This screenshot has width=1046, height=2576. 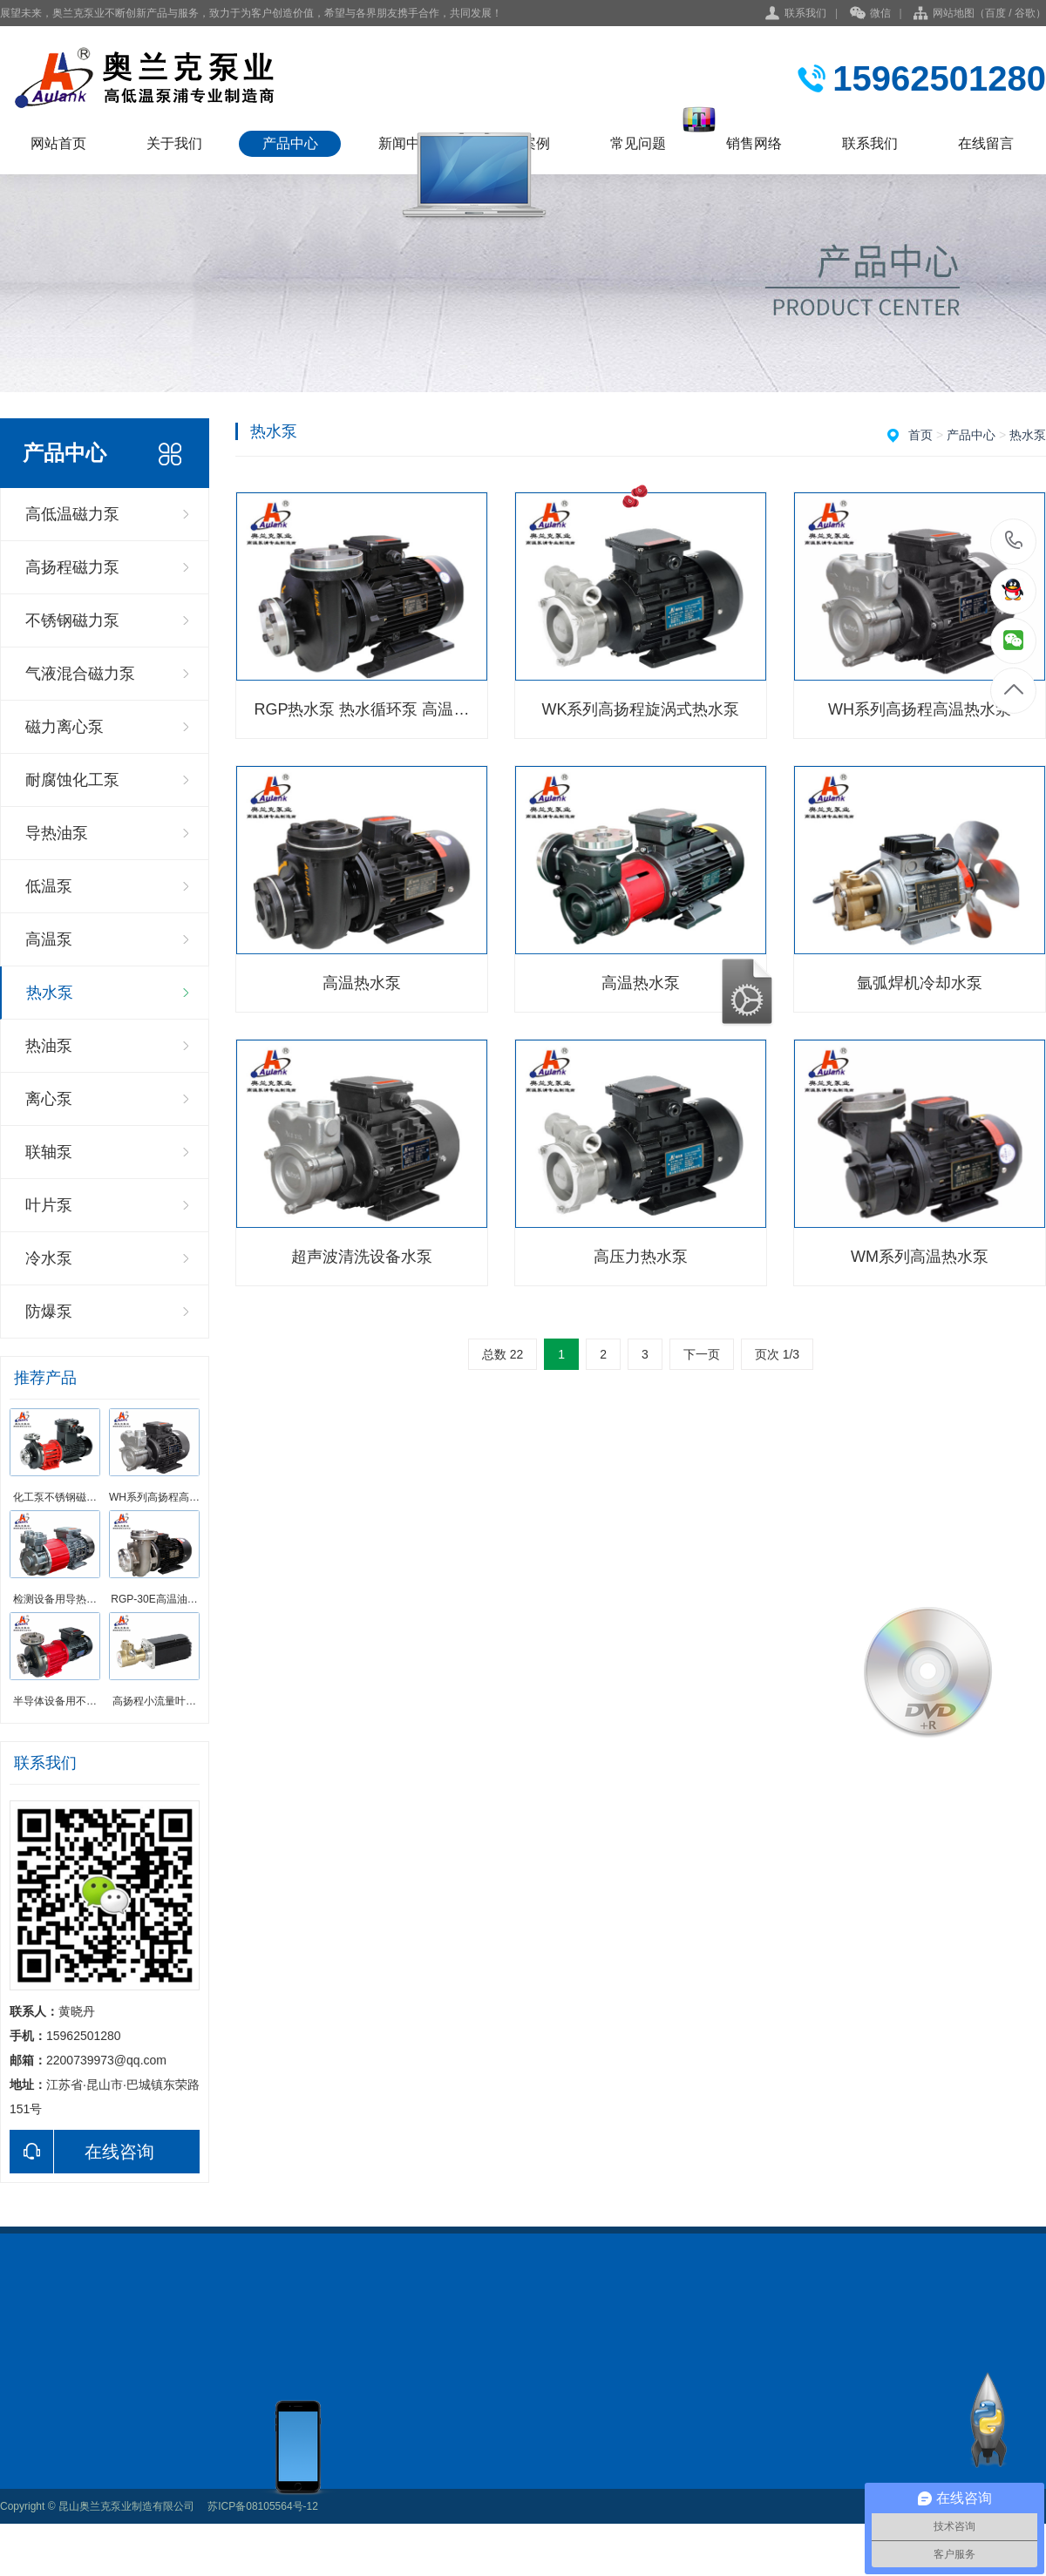 I want to click on access text and title generator tools, so click(x=699, y=121).